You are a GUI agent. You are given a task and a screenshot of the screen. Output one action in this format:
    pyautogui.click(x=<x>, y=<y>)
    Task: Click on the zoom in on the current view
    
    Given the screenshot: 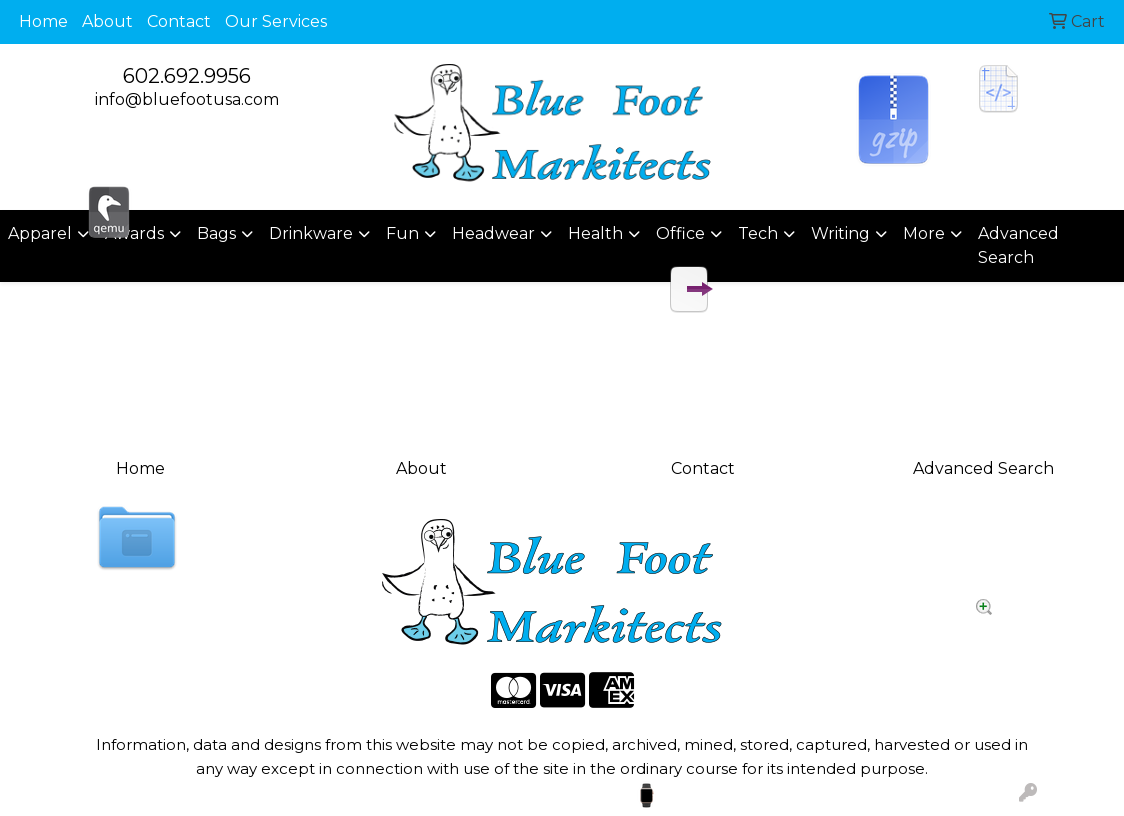 What is the action you would take?
    pyautogui.click(x=984, y=607)
    